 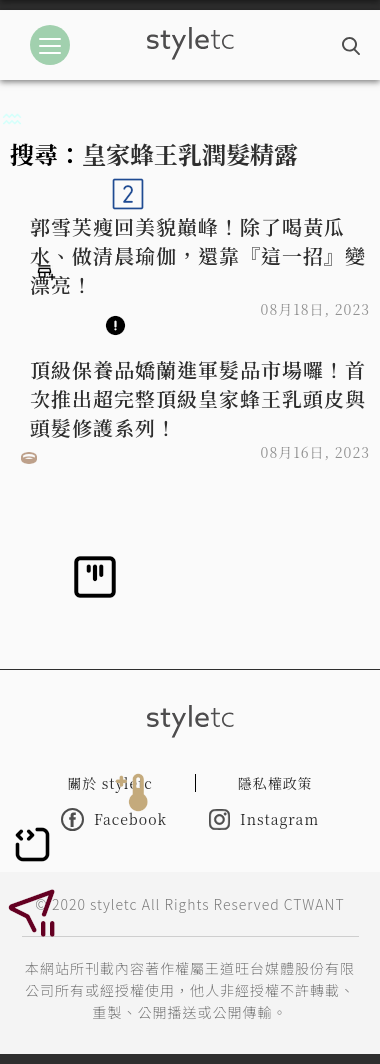 I want to click on indicates aquarius zodiac sign, so click(x=12, y=119).